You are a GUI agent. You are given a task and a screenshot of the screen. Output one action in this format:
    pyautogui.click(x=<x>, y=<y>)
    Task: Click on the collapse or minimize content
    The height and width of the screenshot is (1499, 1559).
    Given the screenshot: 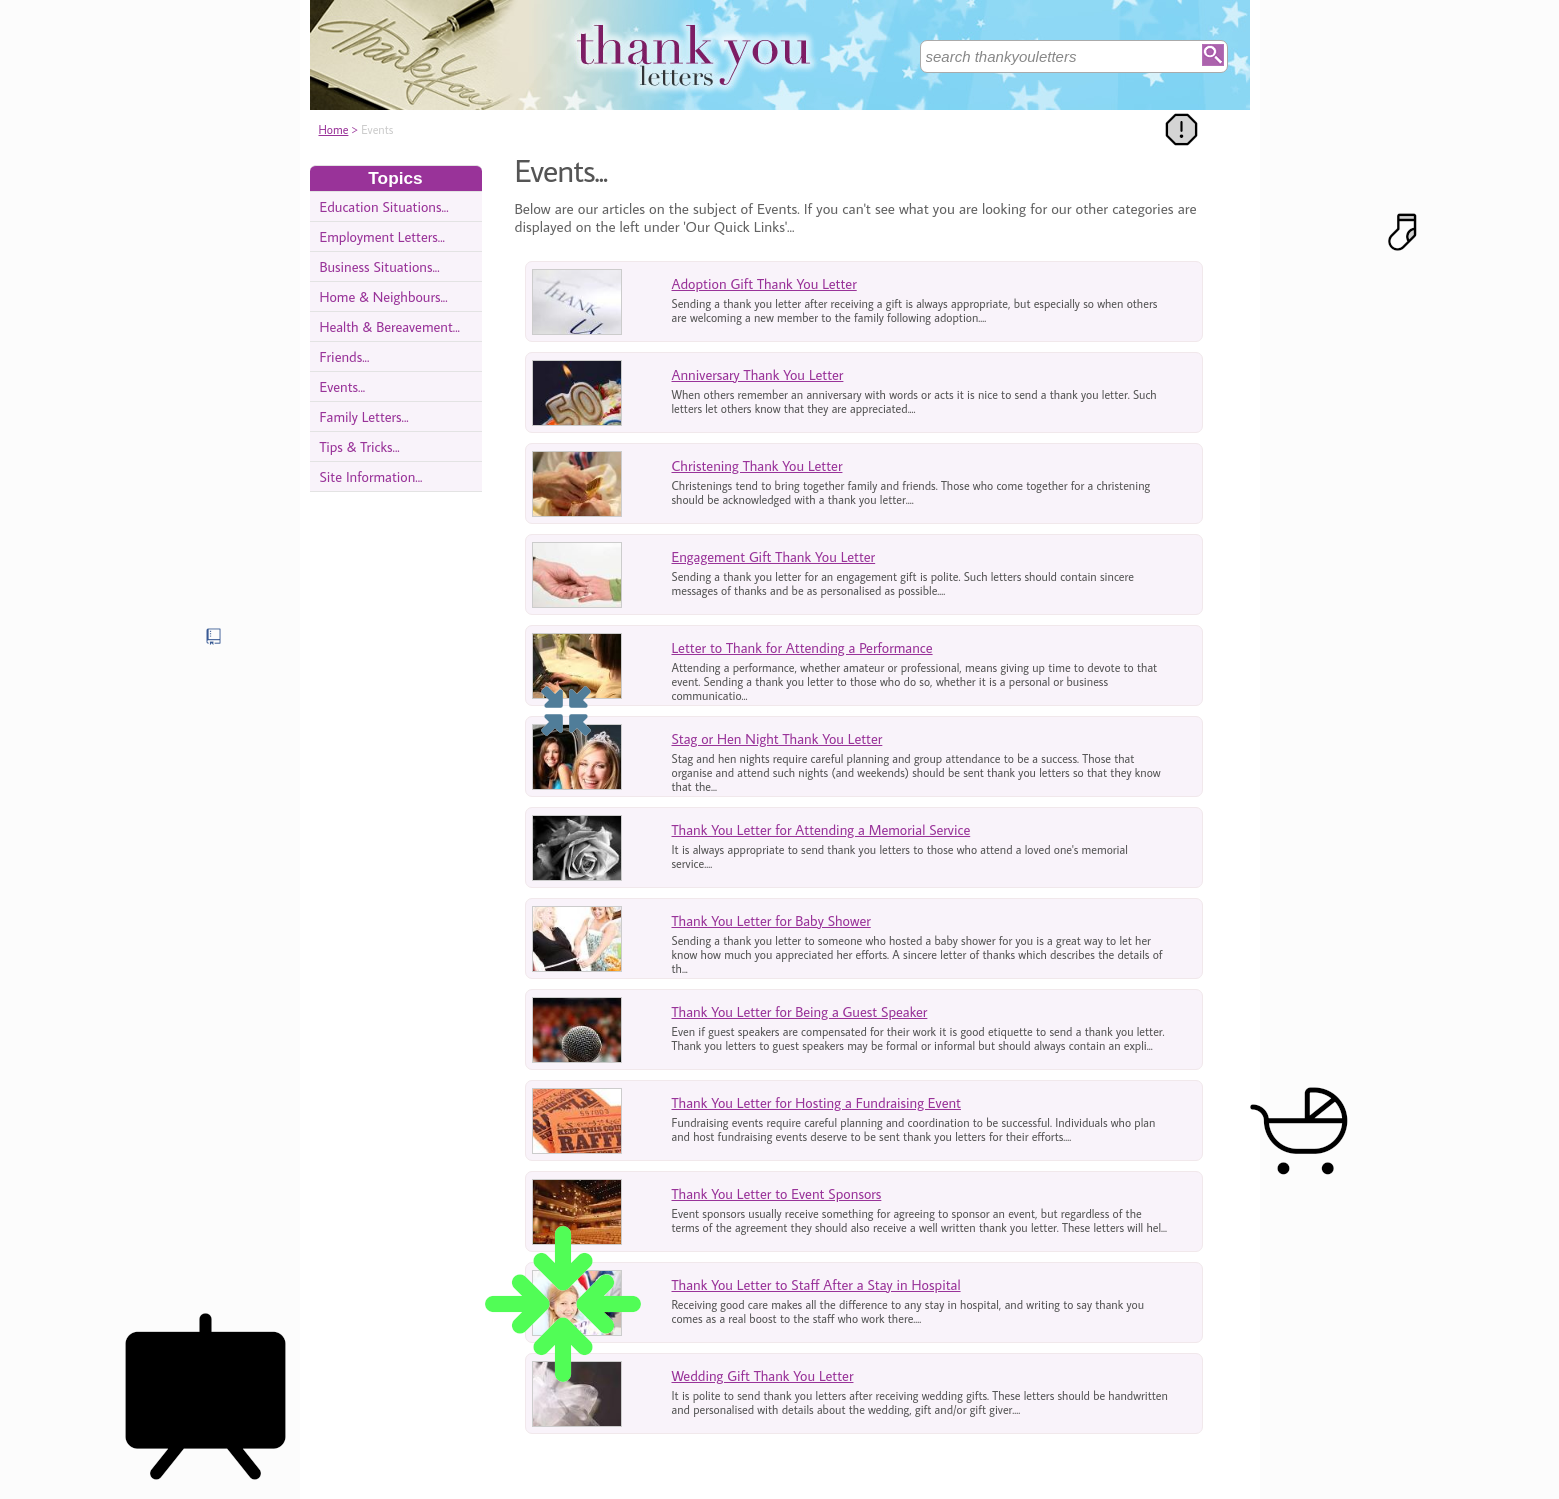 What is the action you would take?
    pyautogui.click(x=563, y=1304)
    